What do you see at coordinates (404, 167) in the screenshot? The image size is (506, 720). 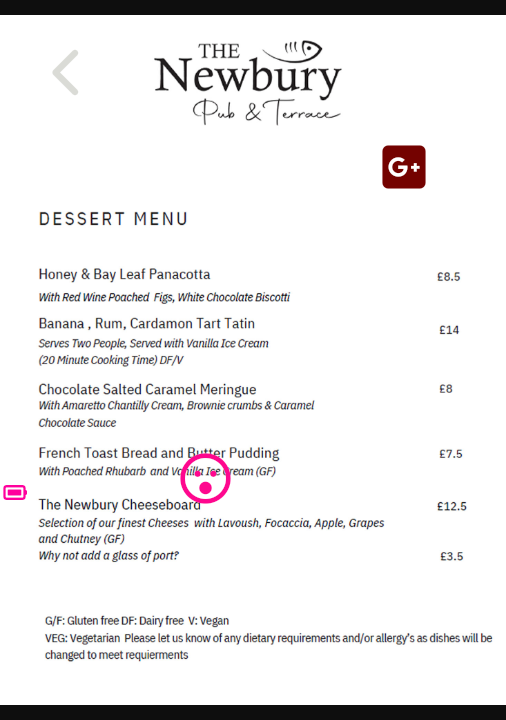 I see `sign in with Google+` at bounding box center [404, 167].